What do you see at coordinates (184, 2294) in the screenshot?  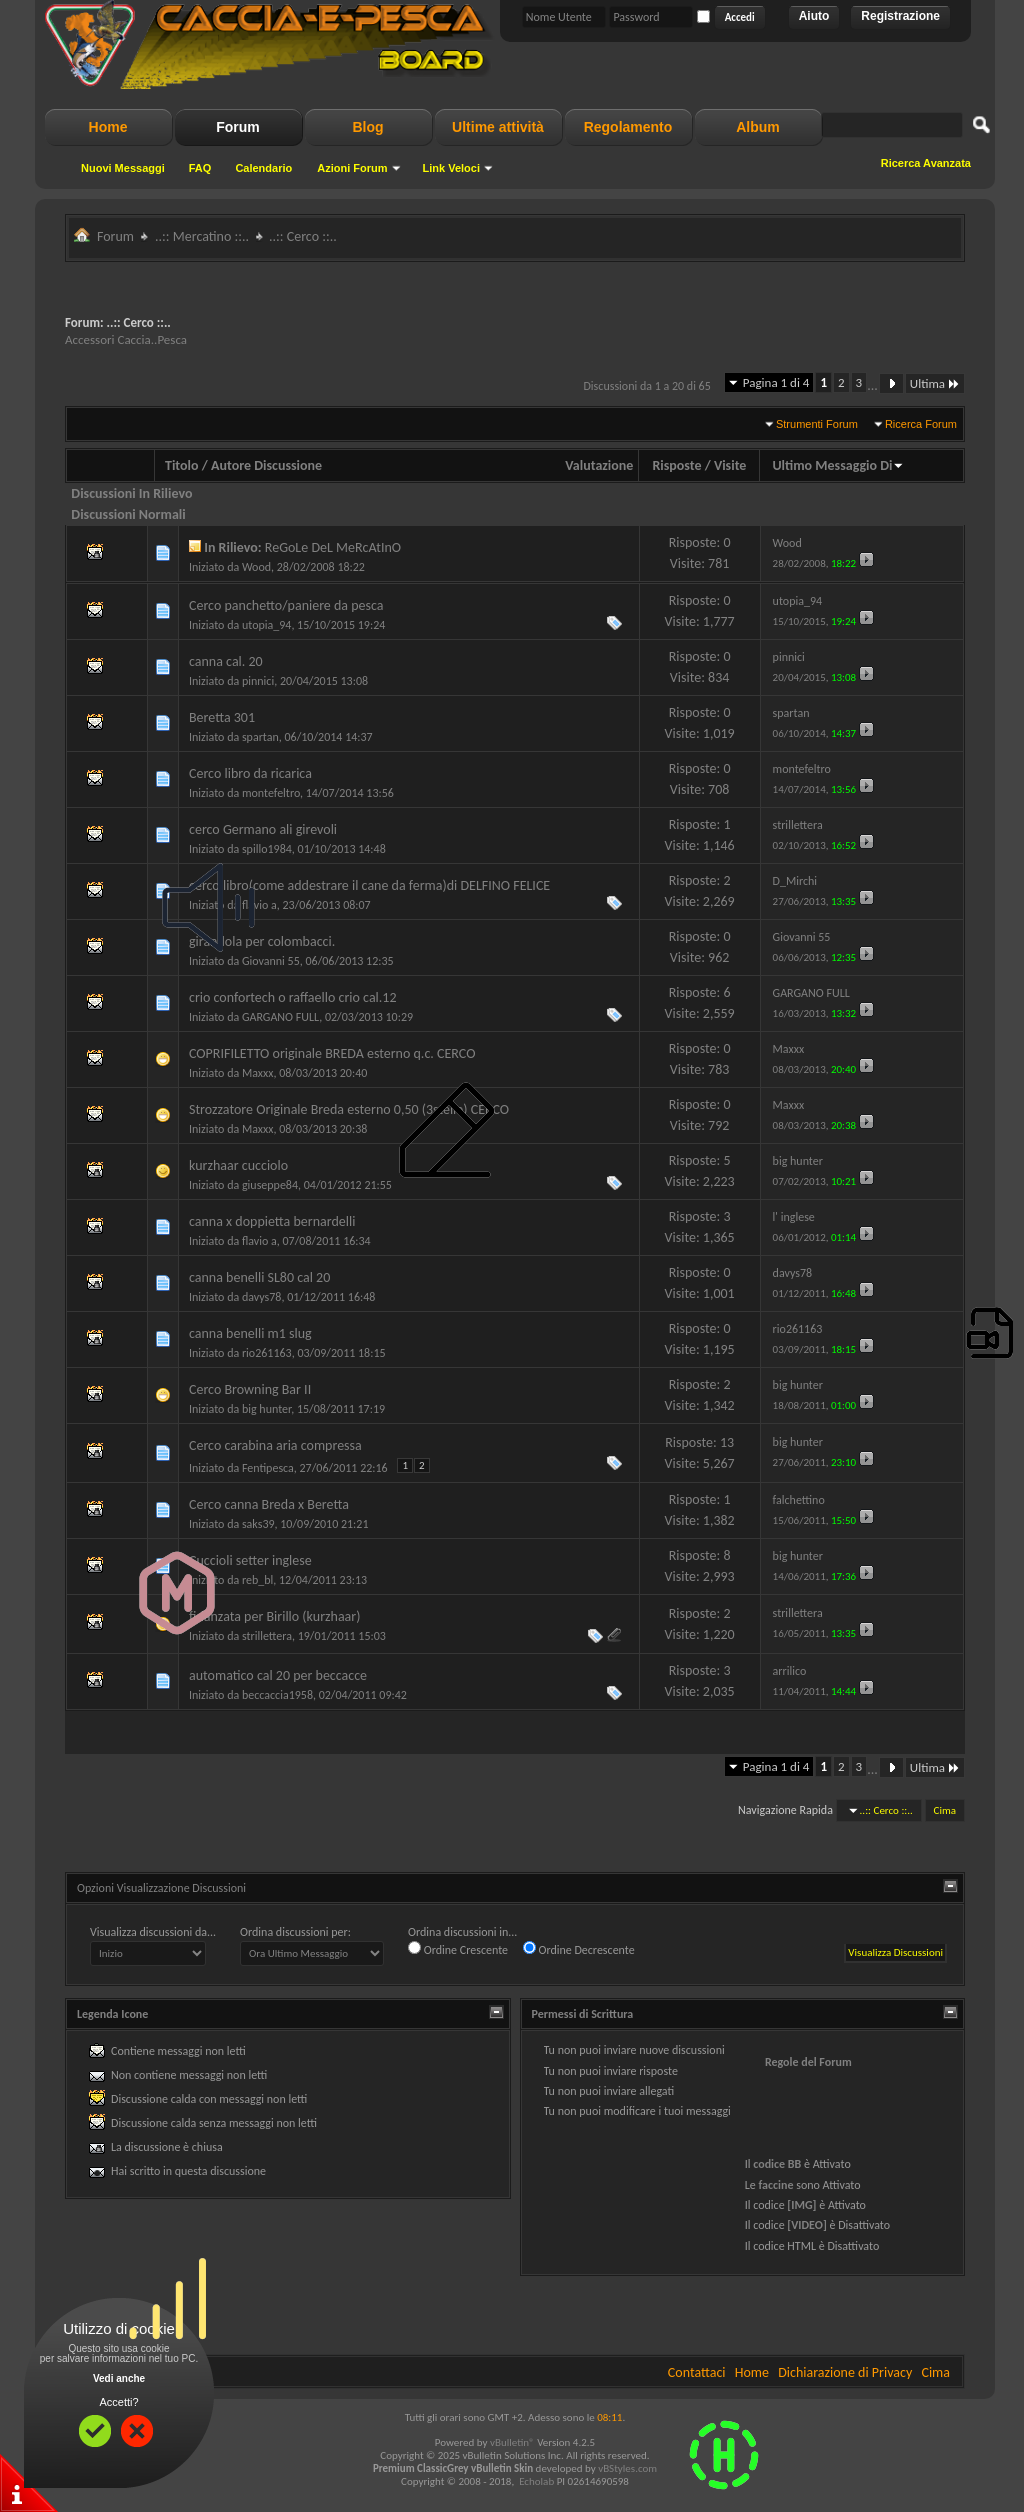 I see `indicates strong cellular network signal` at bounding box center [184, 2294].